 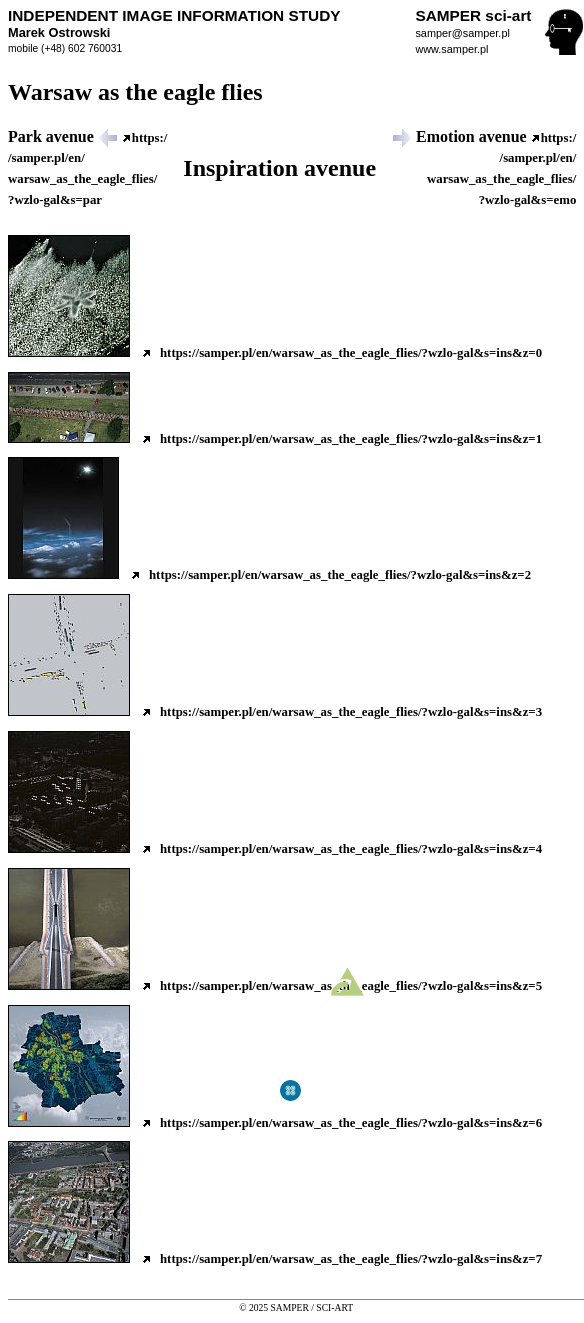 I want to click on open the StyleShare app, so click(x=290, y=1090).